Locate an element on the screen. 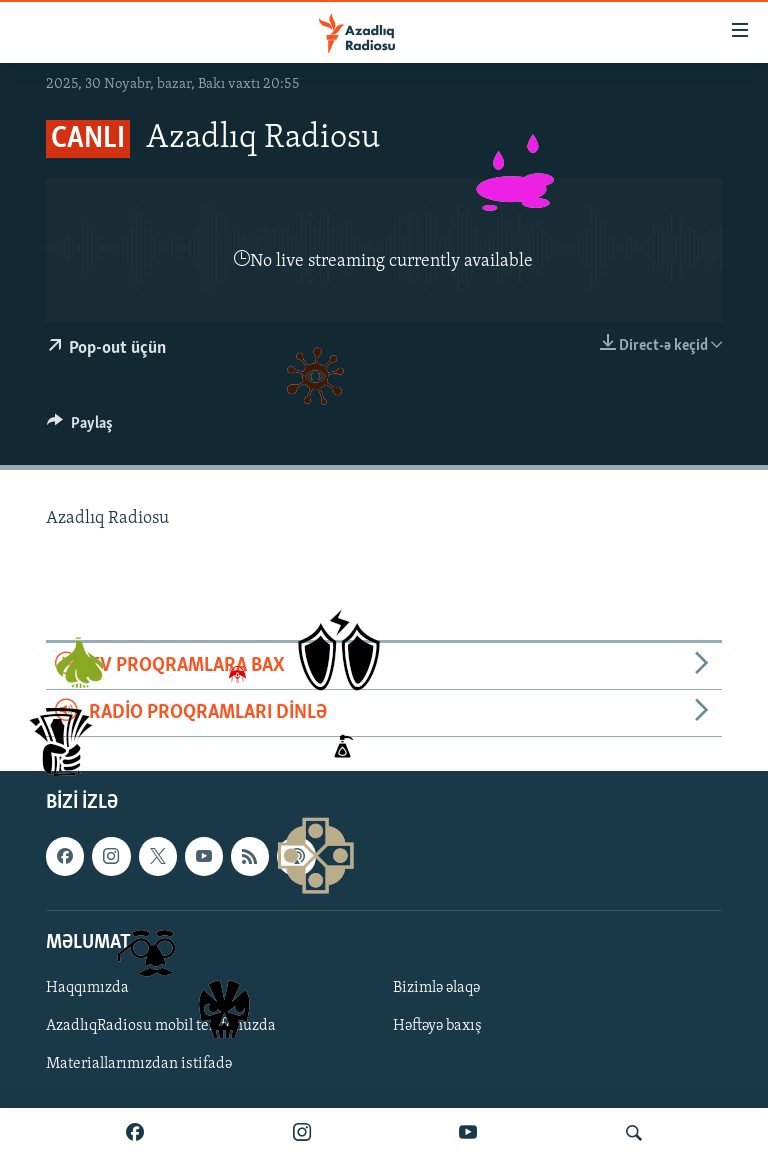  indicates soap or hand washing station is located at coordinates (342, 745).